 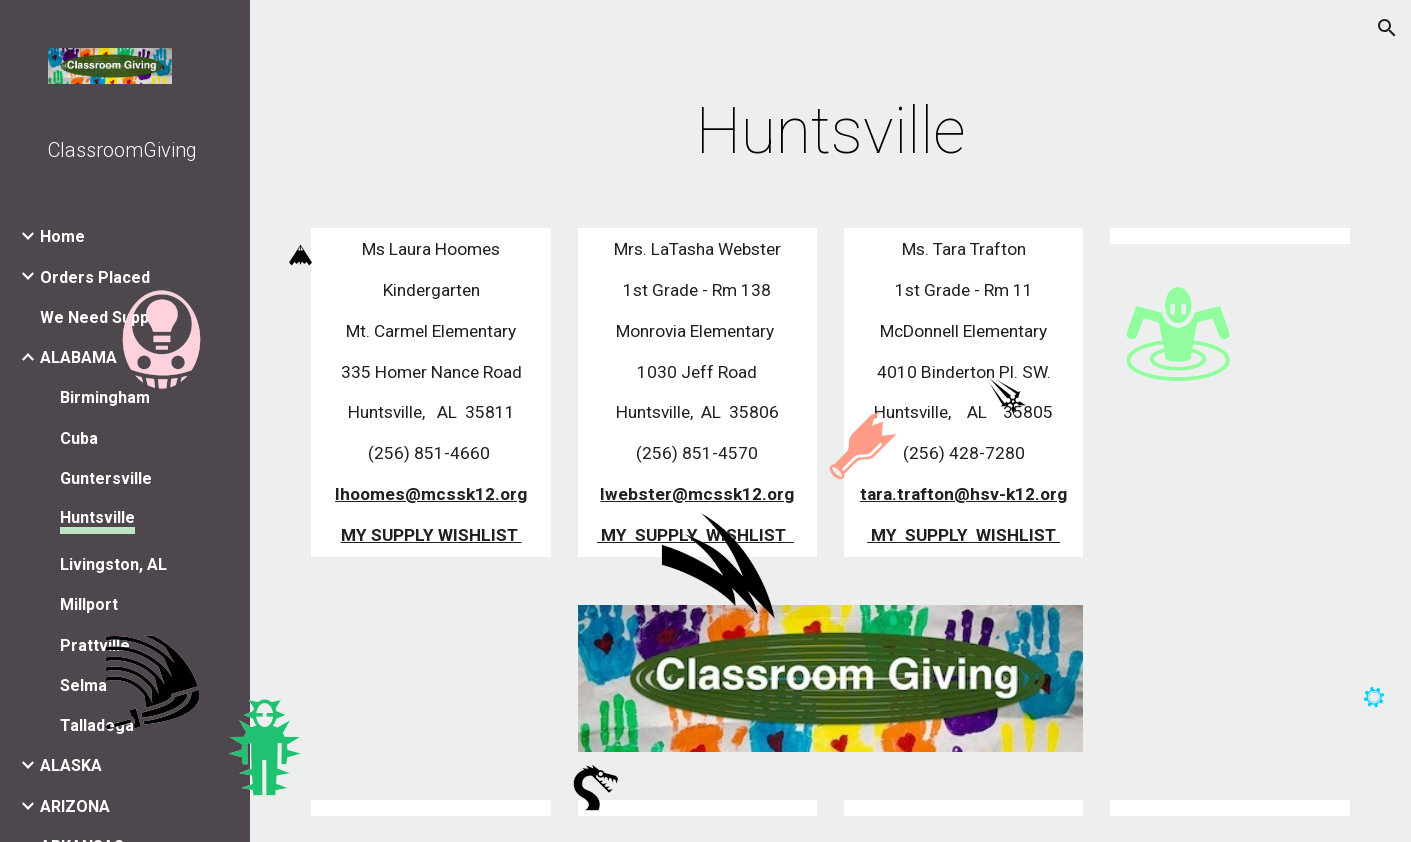 I want to click on activate blade sweep attack, so click(x=152, y=682).